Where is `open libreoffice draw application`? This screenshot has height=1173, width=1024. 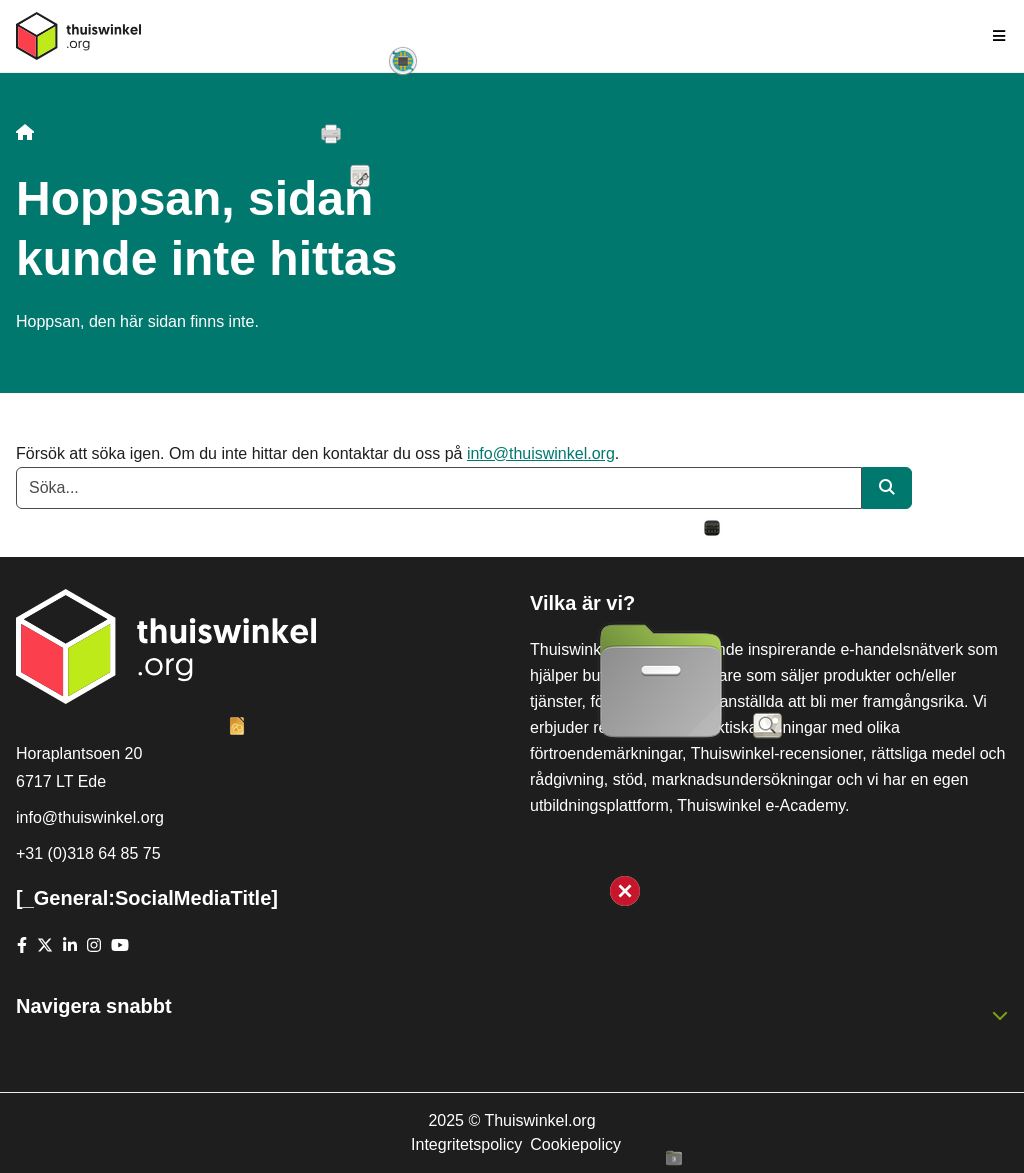 open libreoffice draw application is located at coordinates (237, 726).